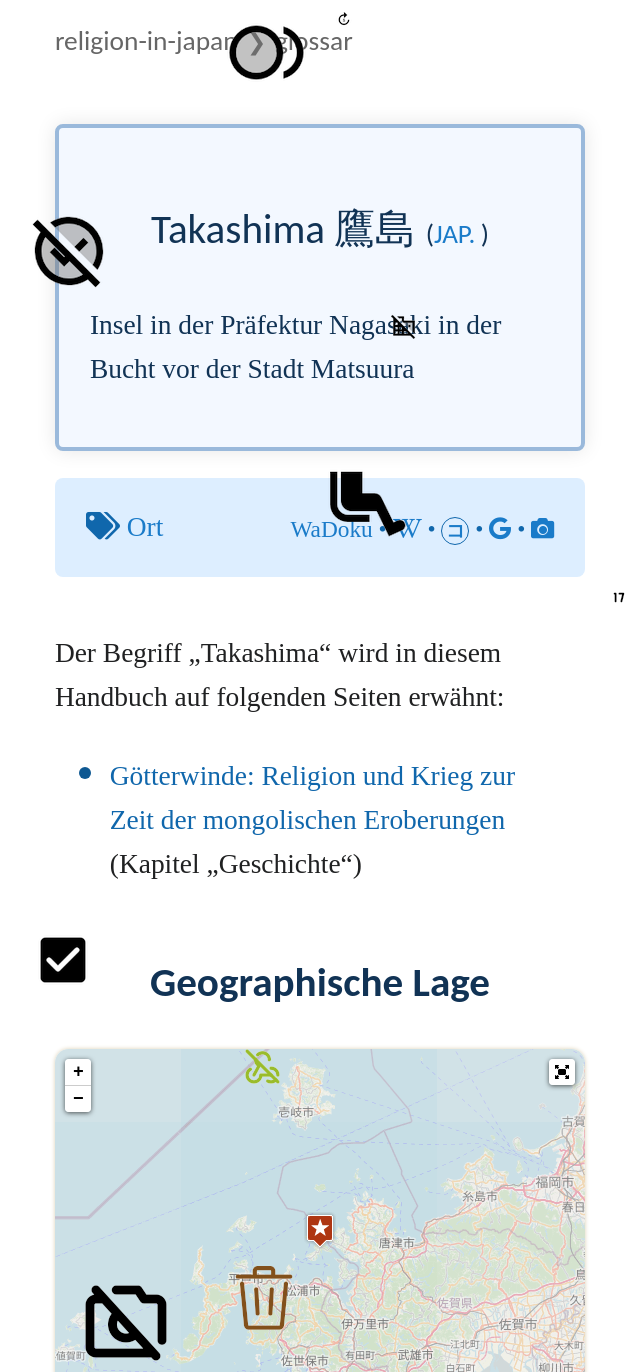 The image size is (640, 1372). Describe the element at coordinates (69, 251) in the screenshot. I see `indicates content has been unpublished` at that location.